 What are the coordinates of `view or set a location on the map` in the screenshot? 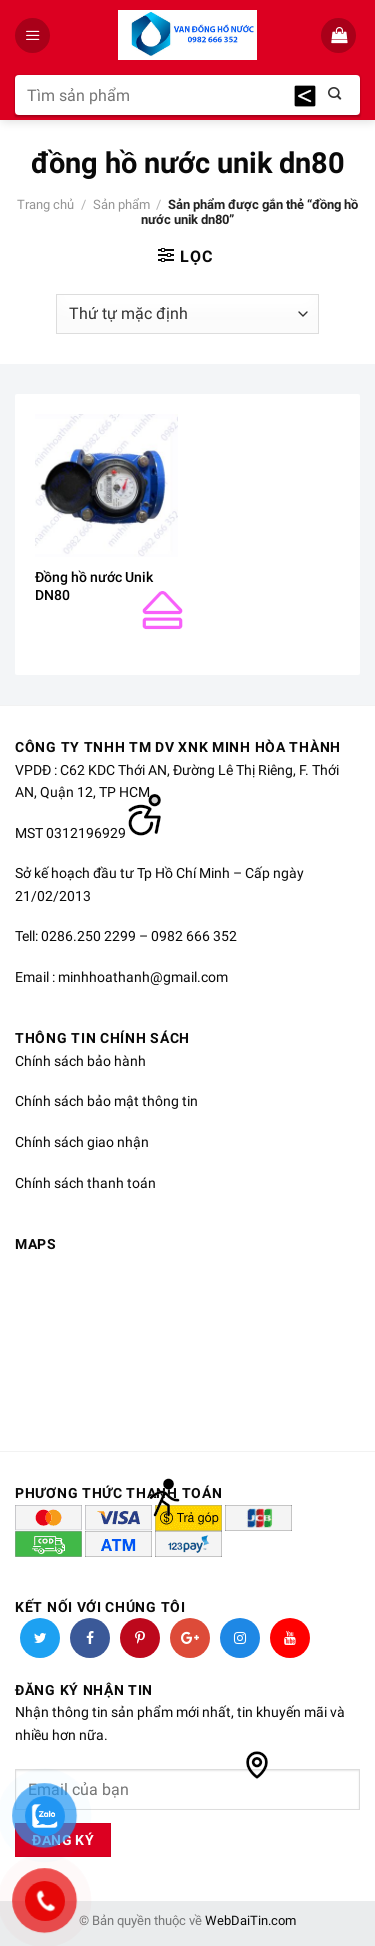 It's located at (257, 1765).